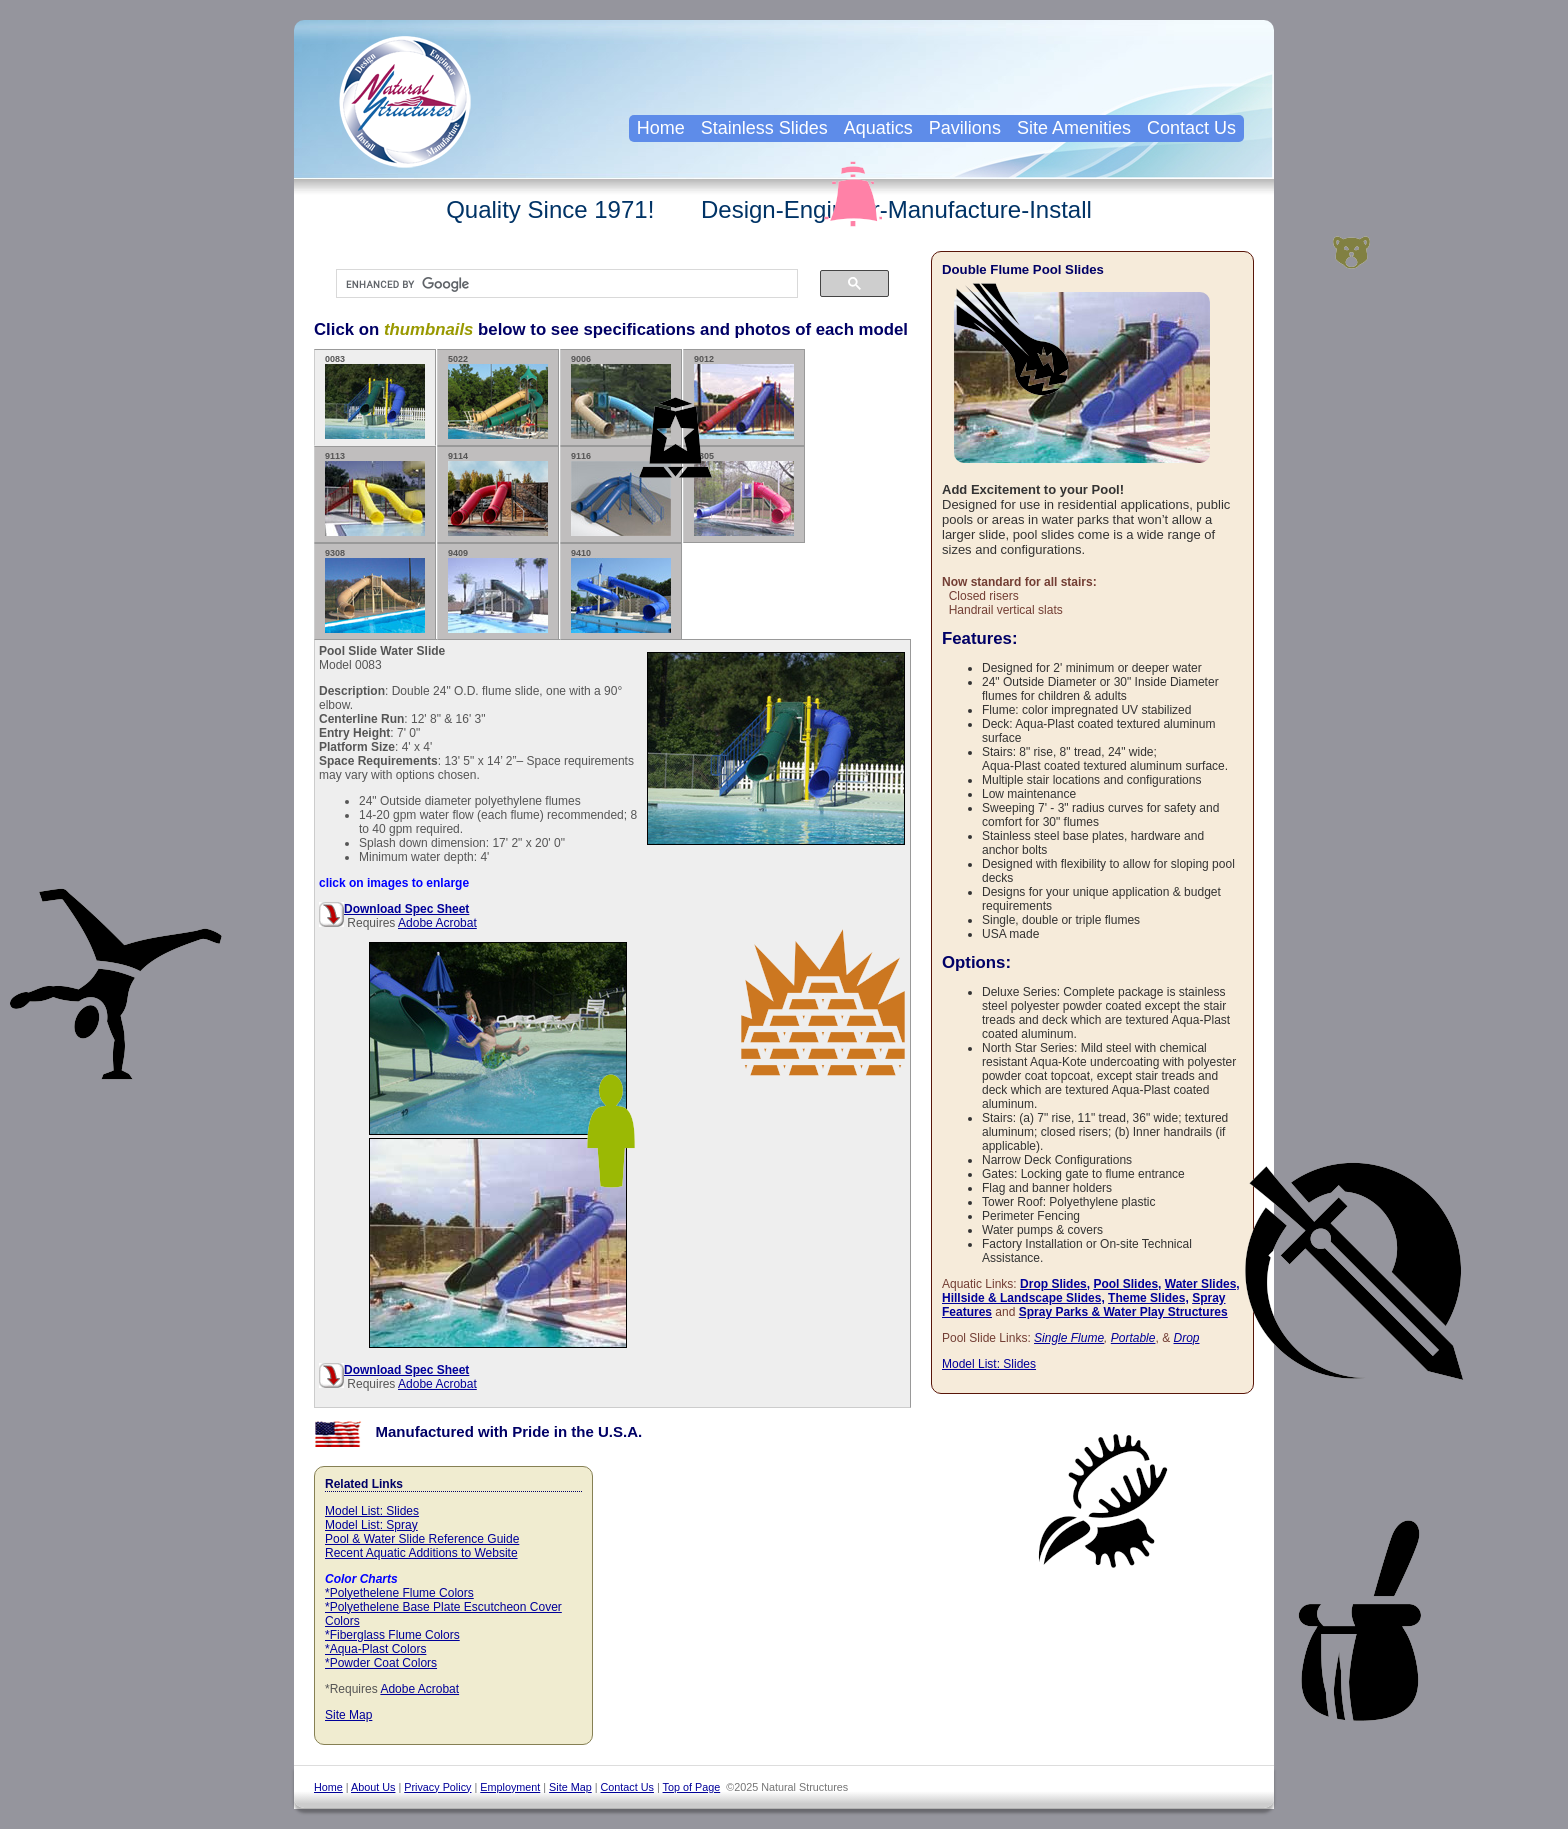  Describe the element at coordinates (115, 984) in the screenshot. I see `access balance or gymnastics training exercises` at that location.